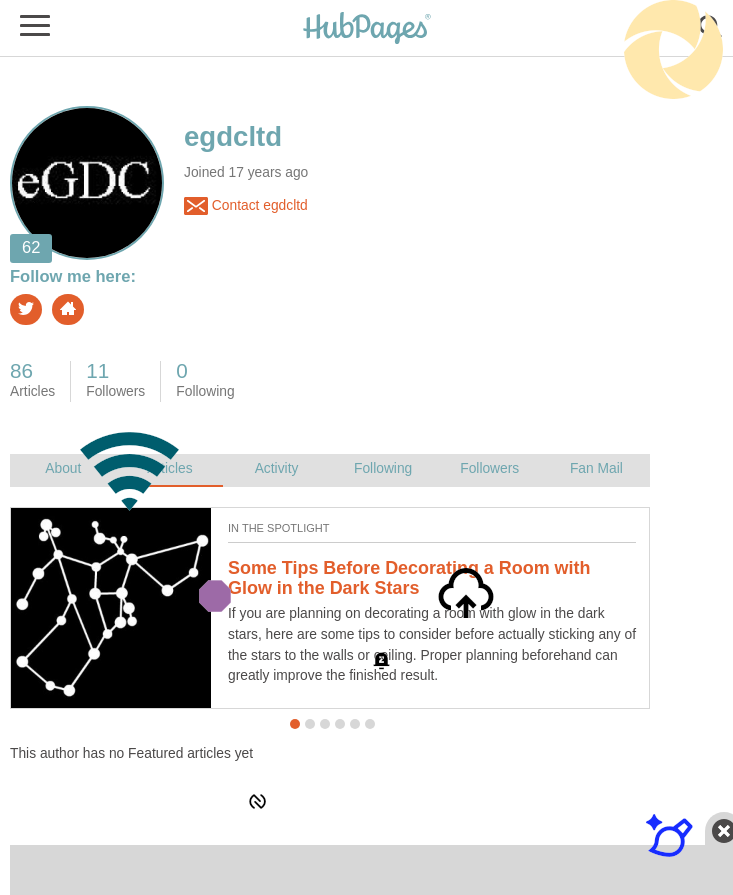 This screenshot has height=895, width=733. Describe the element at coordinates (381, 660) in the screenshot. I see `snooze notifications temporarily` at that location.